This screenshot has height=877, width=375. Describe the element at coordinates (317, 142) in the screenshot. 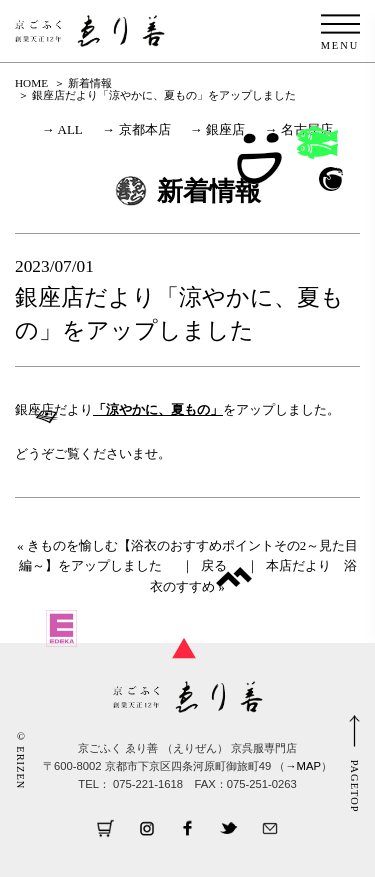

I see `open glitch app or website` at that location.